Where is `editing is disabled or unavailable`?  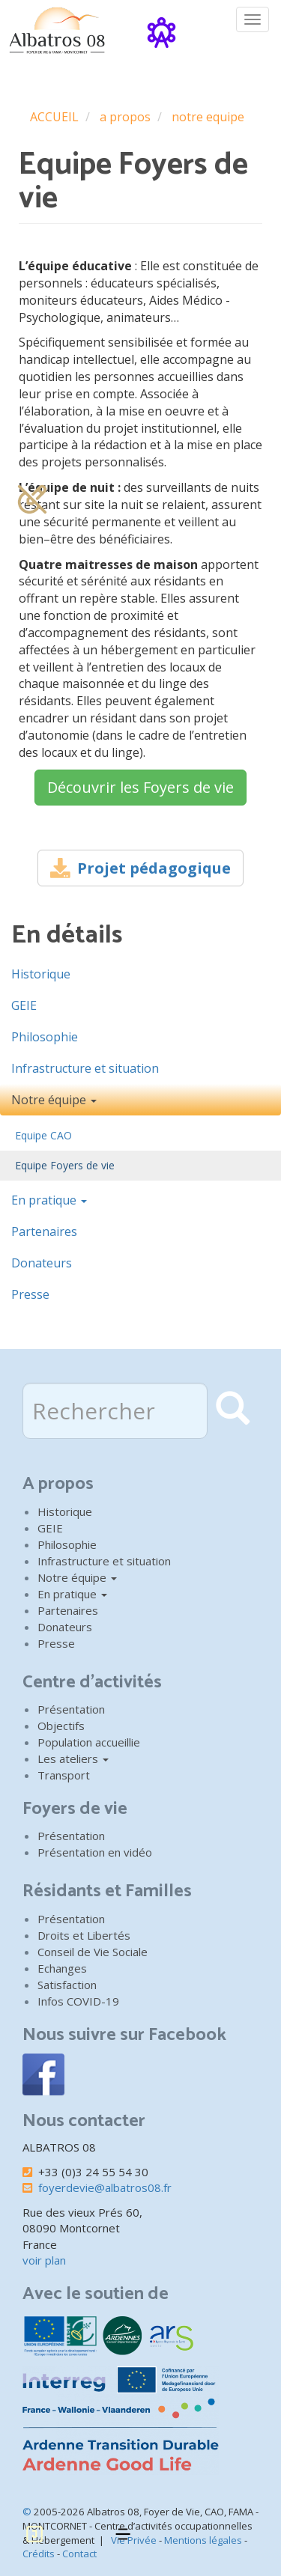
editing is disabled or unavailable is located at coordinates (32, 499).